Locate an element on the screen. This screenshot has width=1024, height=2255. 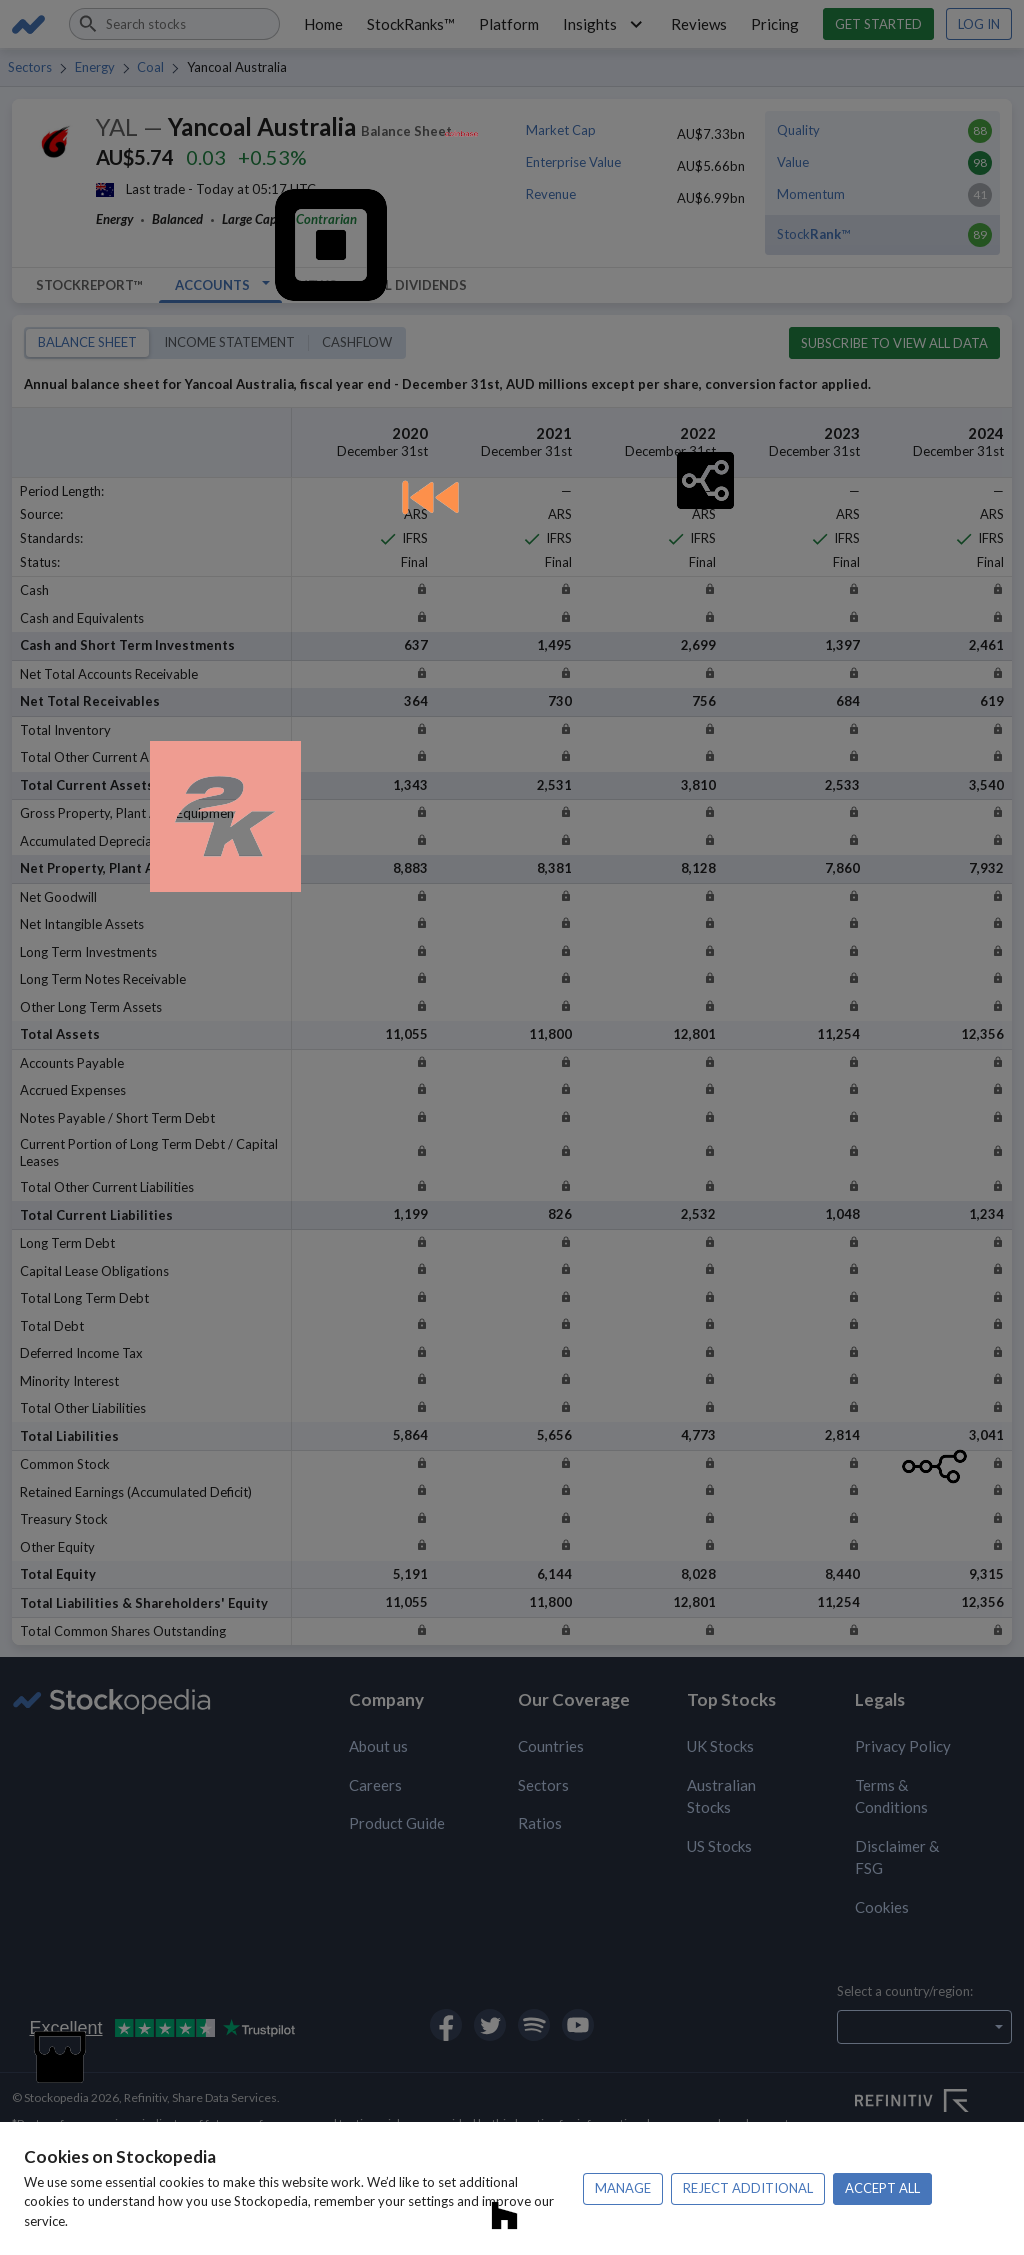
open the Coinbase app is located at coordinates (461, 133).